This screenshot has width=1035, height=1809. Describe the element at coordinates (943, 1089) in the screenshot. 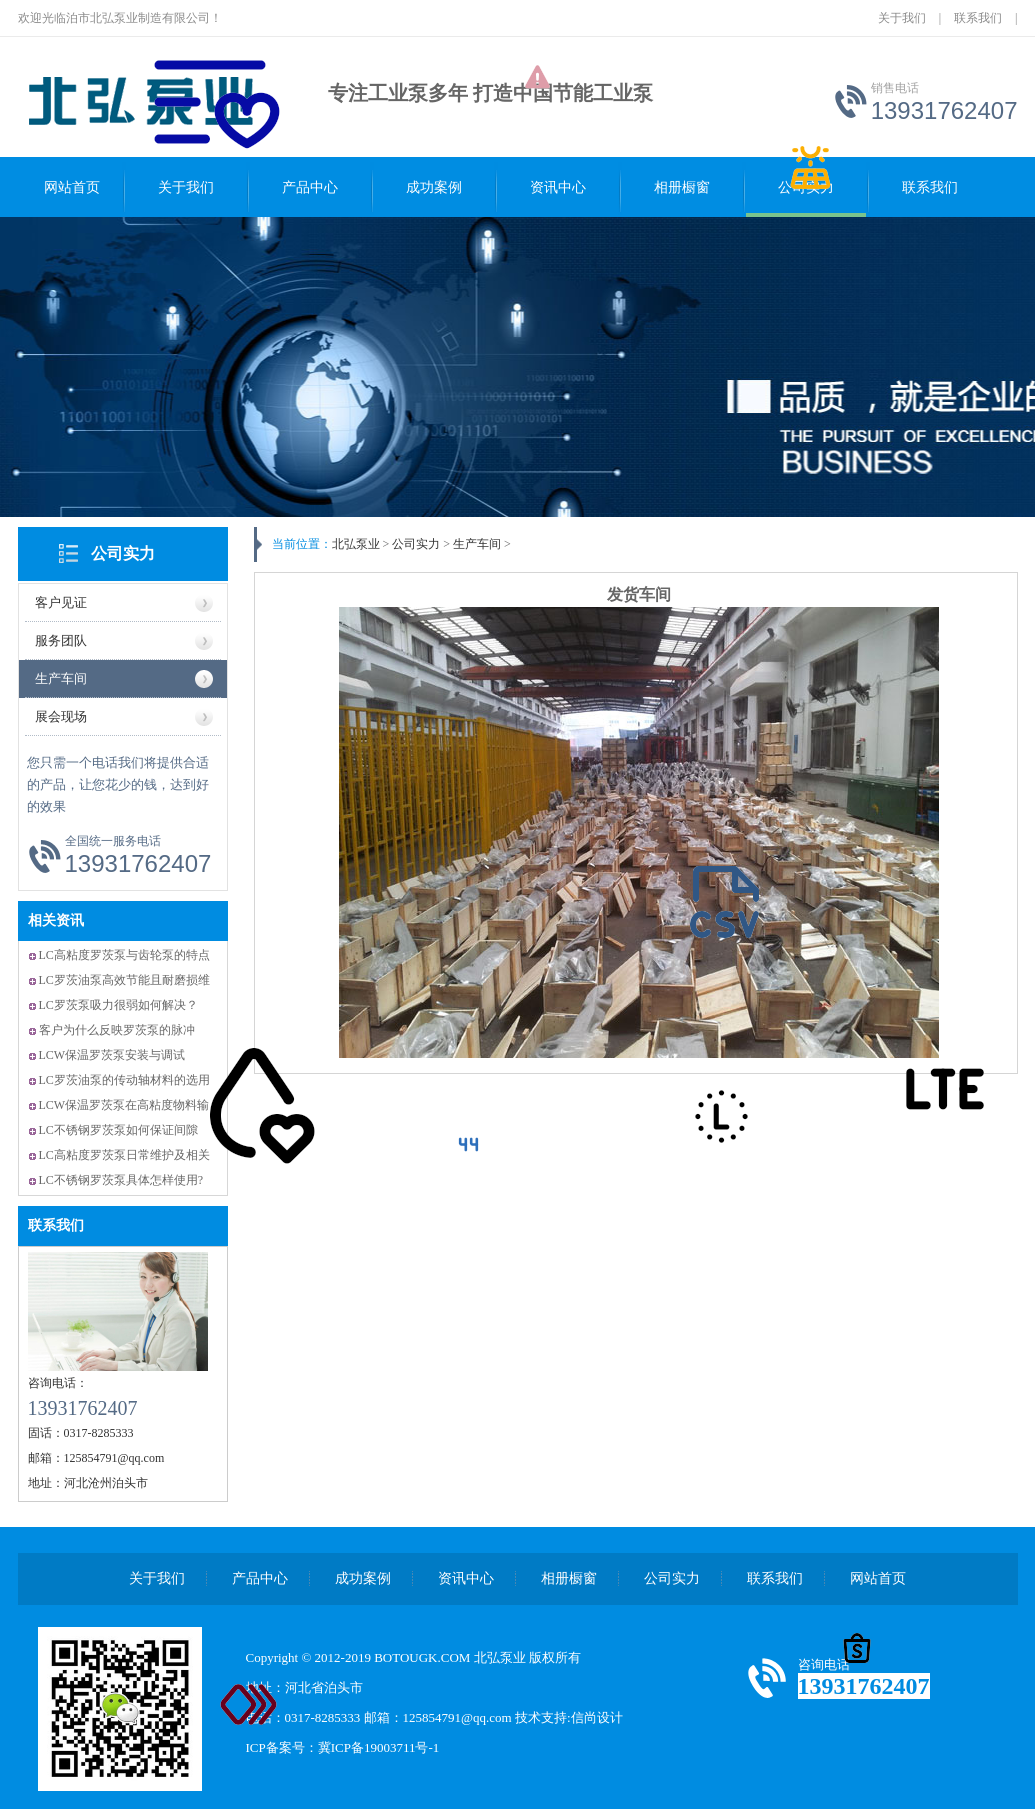

I see `indicates LTE cellular network connection` at that location.